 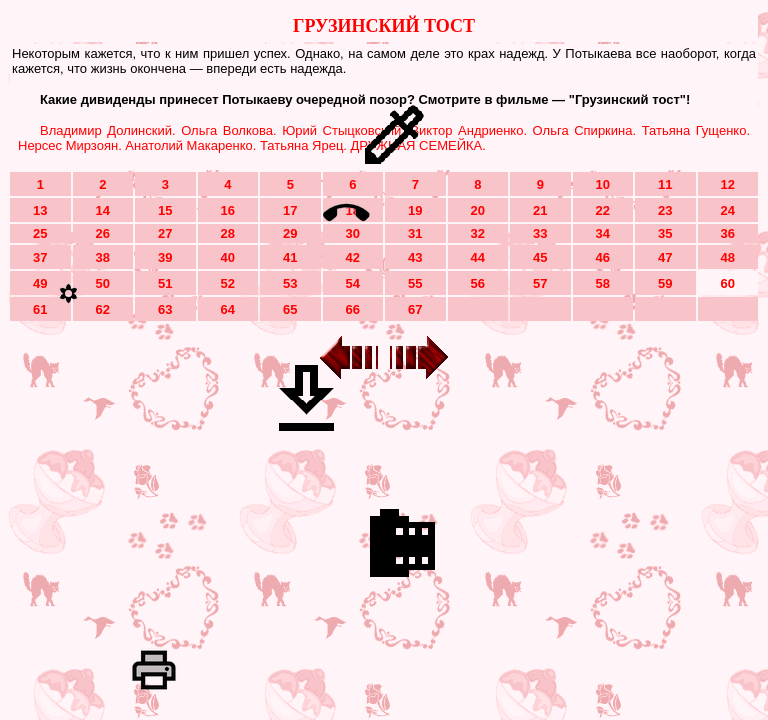 I want to click on end the current phone call, so click(x=346, y=213).